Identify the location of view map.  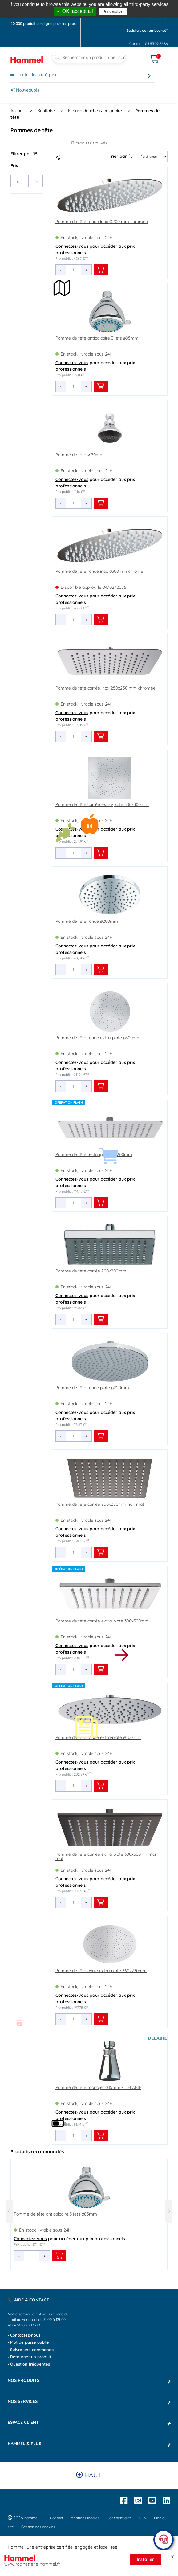
(62, 288).